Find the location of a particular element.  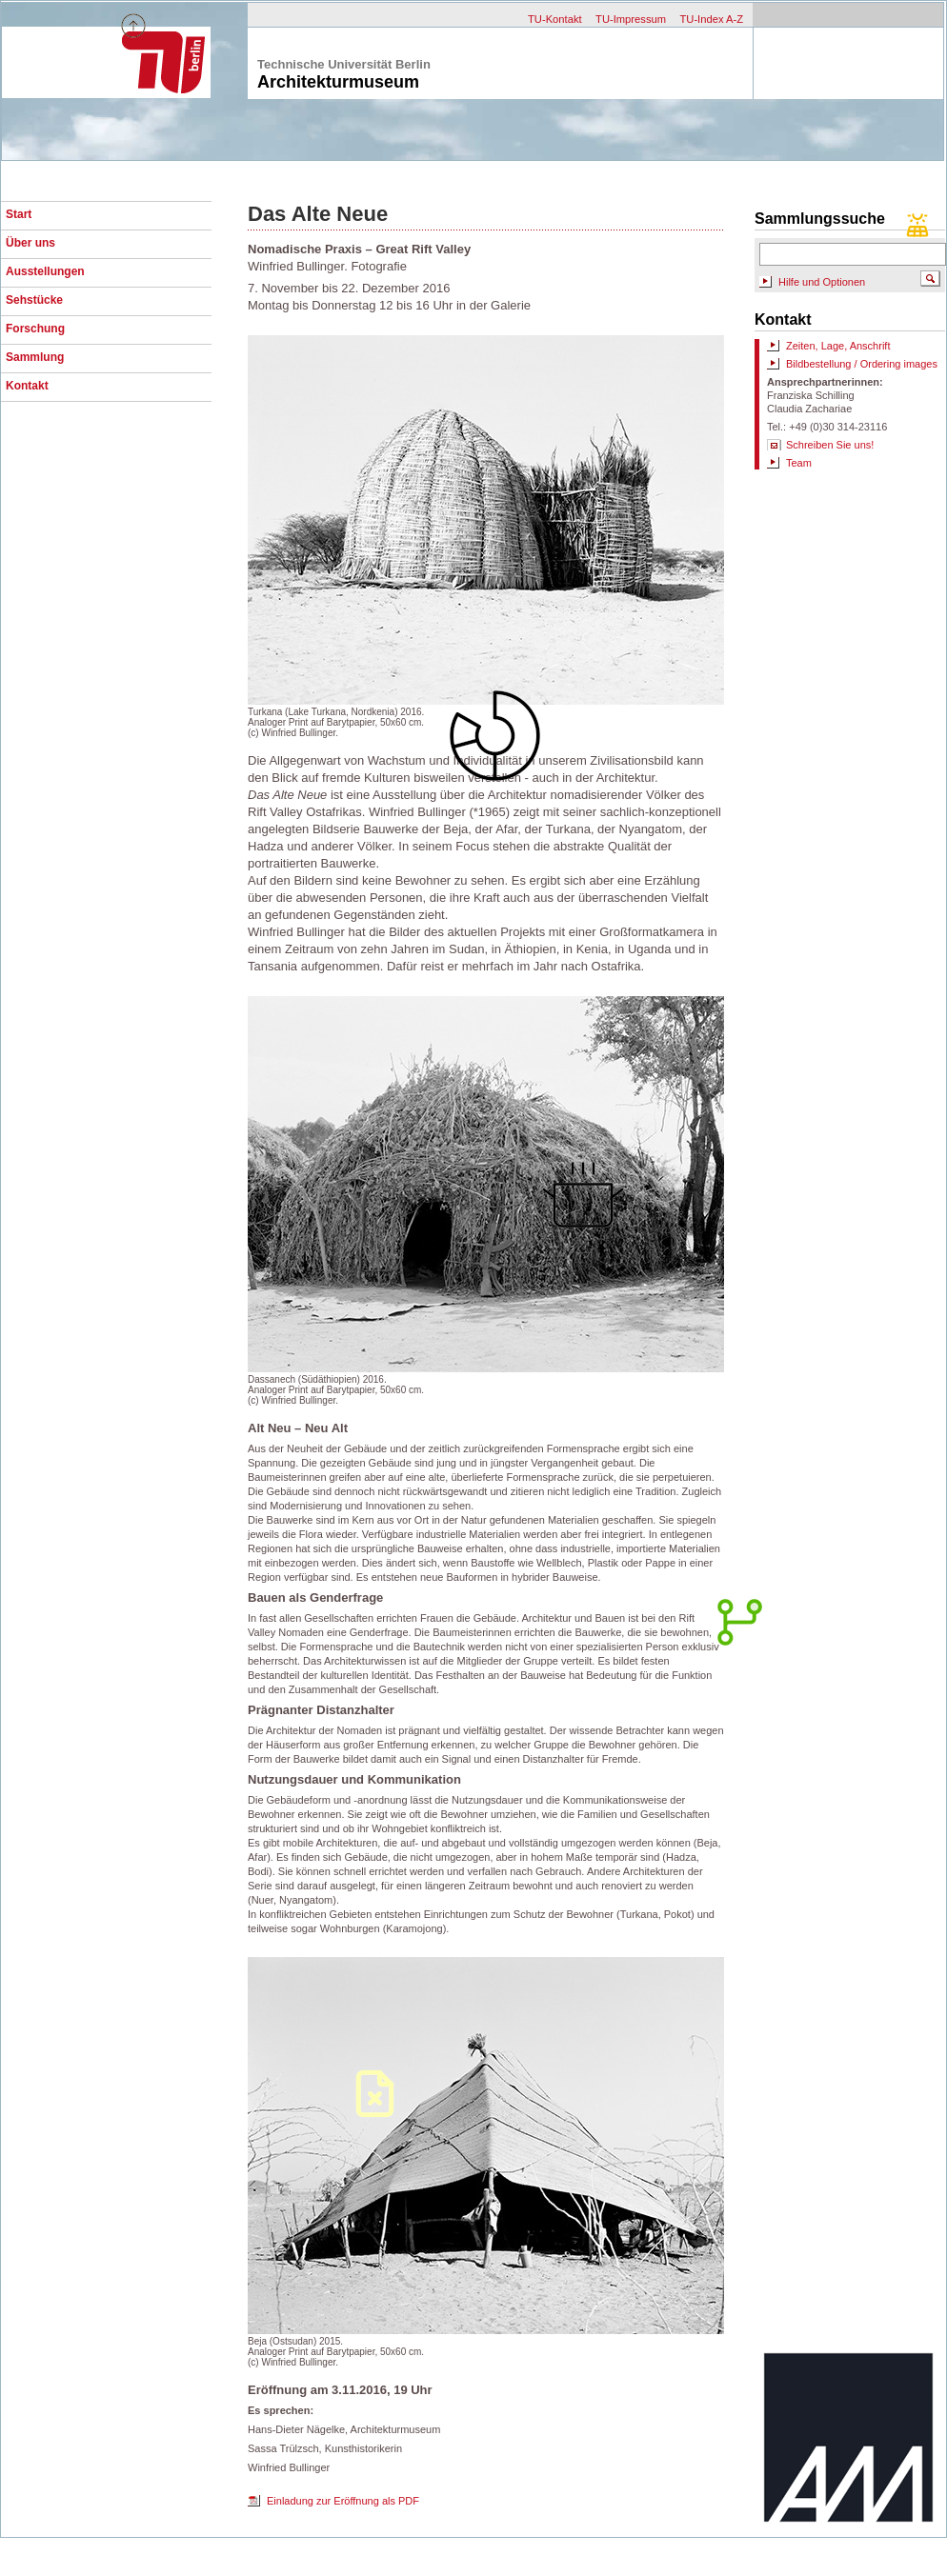

access solar energy settings is located at coordinates (917, 226).